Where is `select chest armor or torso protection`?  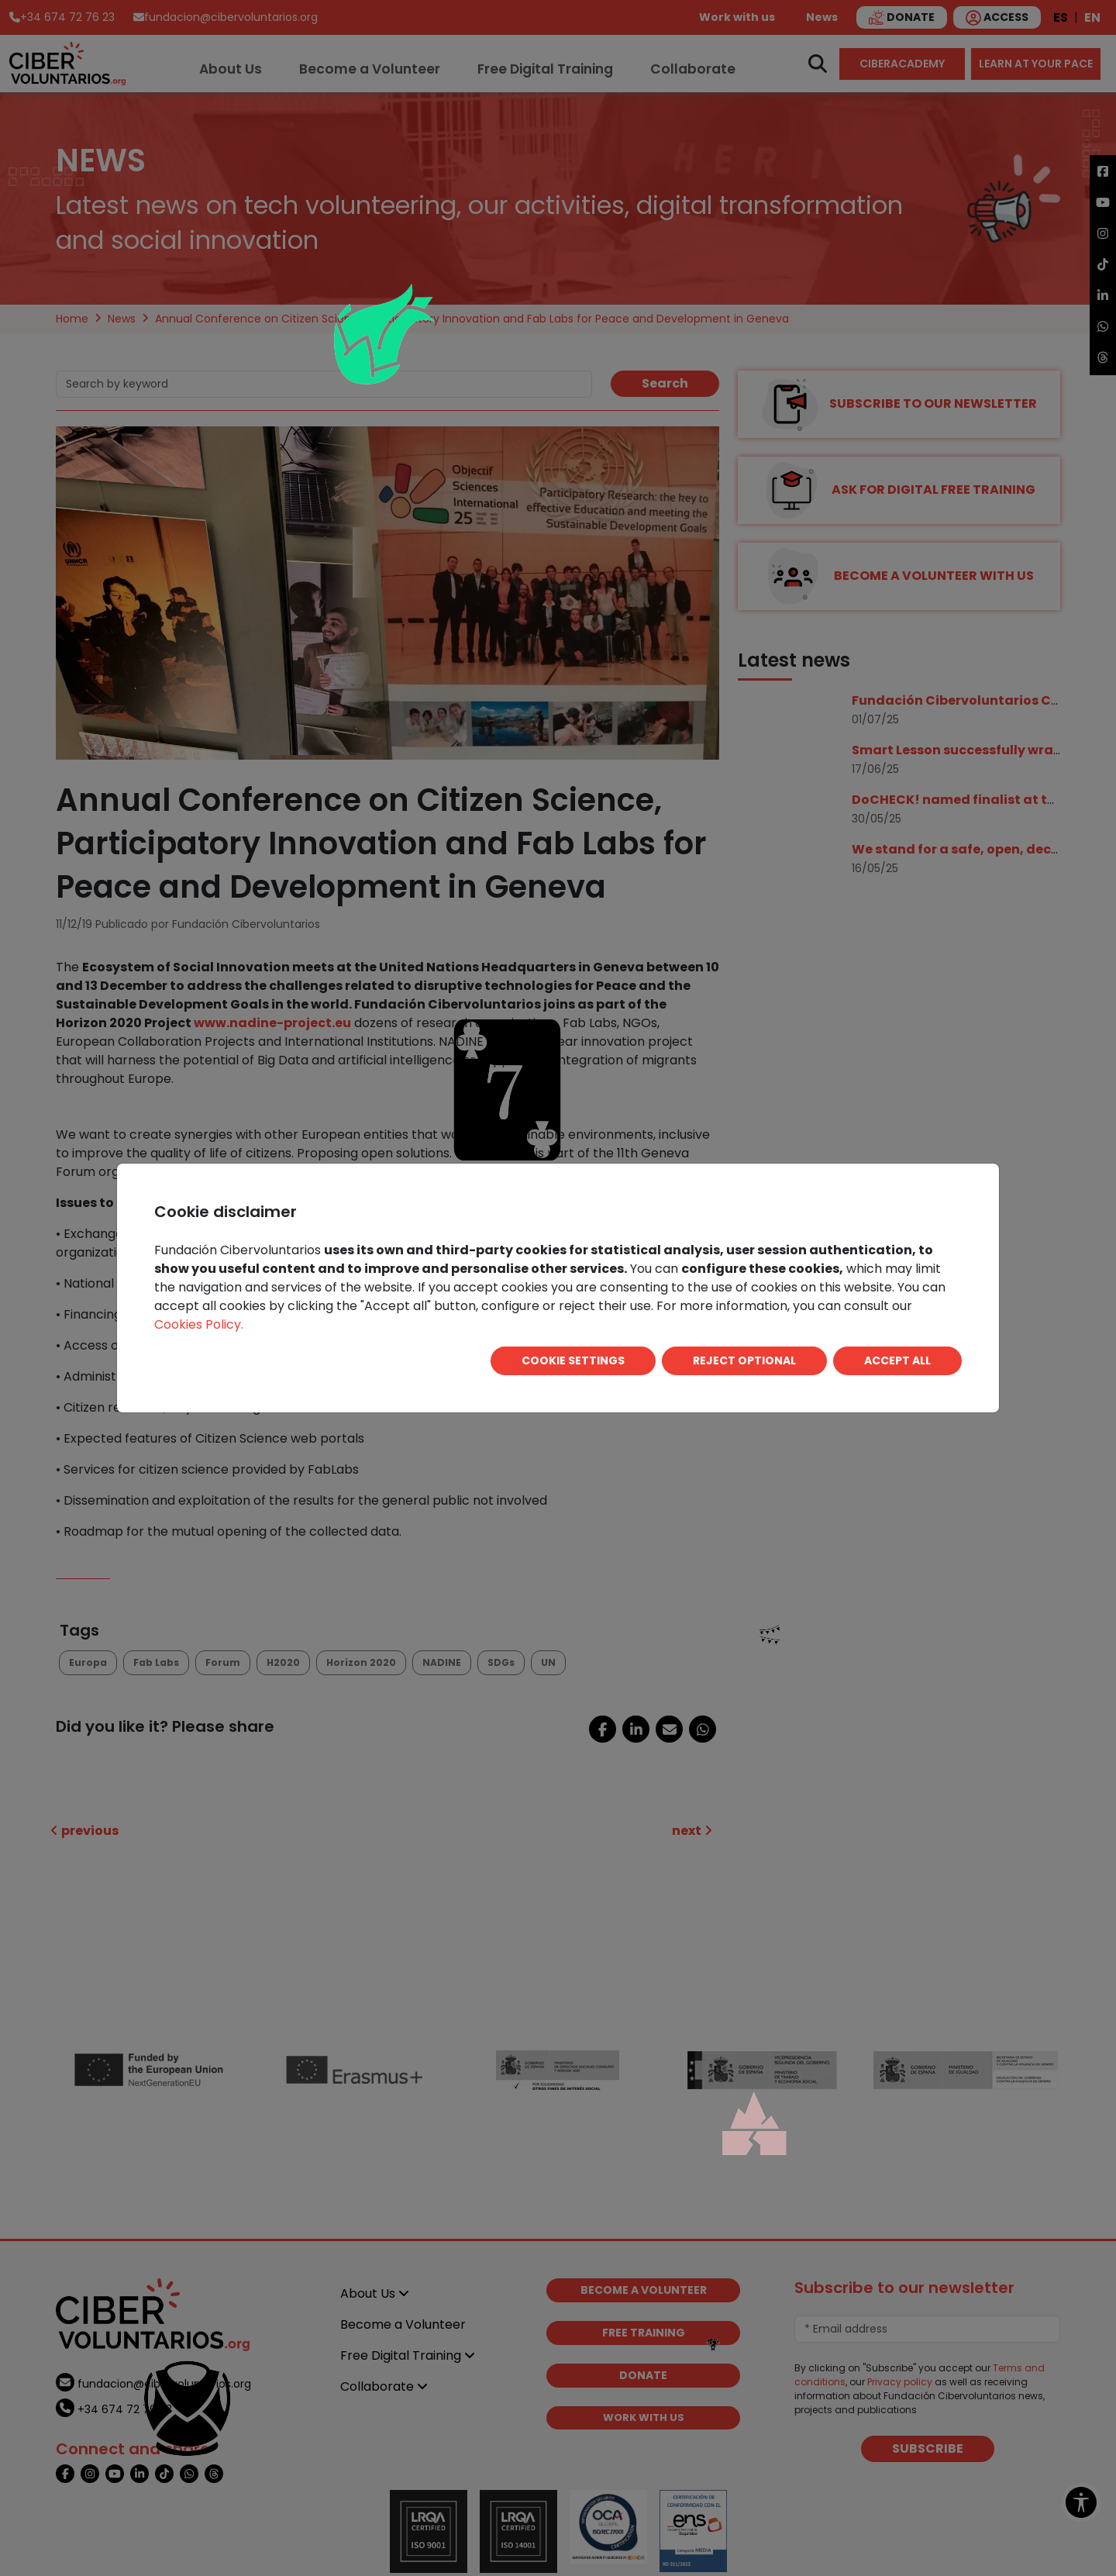 select chest armor or torso protection is located at coordinates (187, 2409).